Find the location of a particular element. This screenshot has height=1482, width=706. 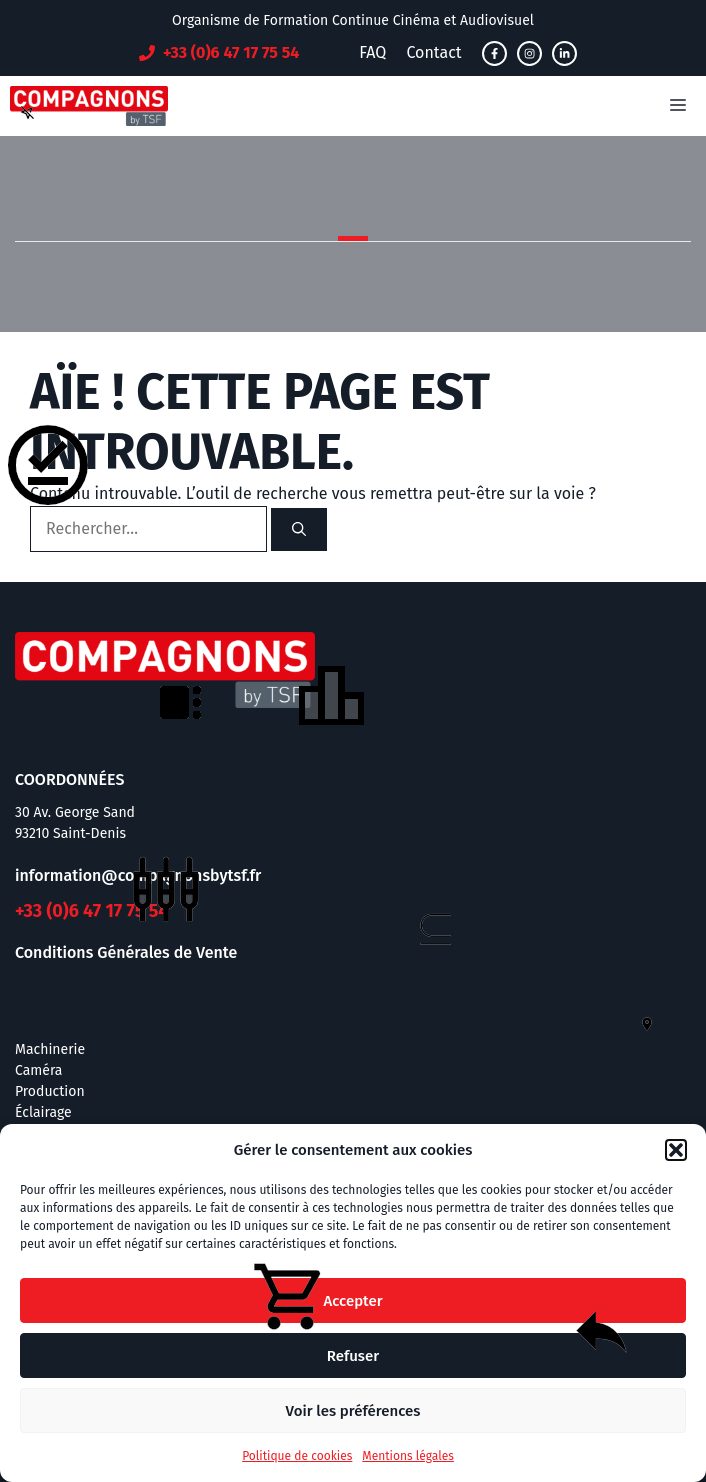

toggle sidebar panel visibility is located at coordinates (180, 702).